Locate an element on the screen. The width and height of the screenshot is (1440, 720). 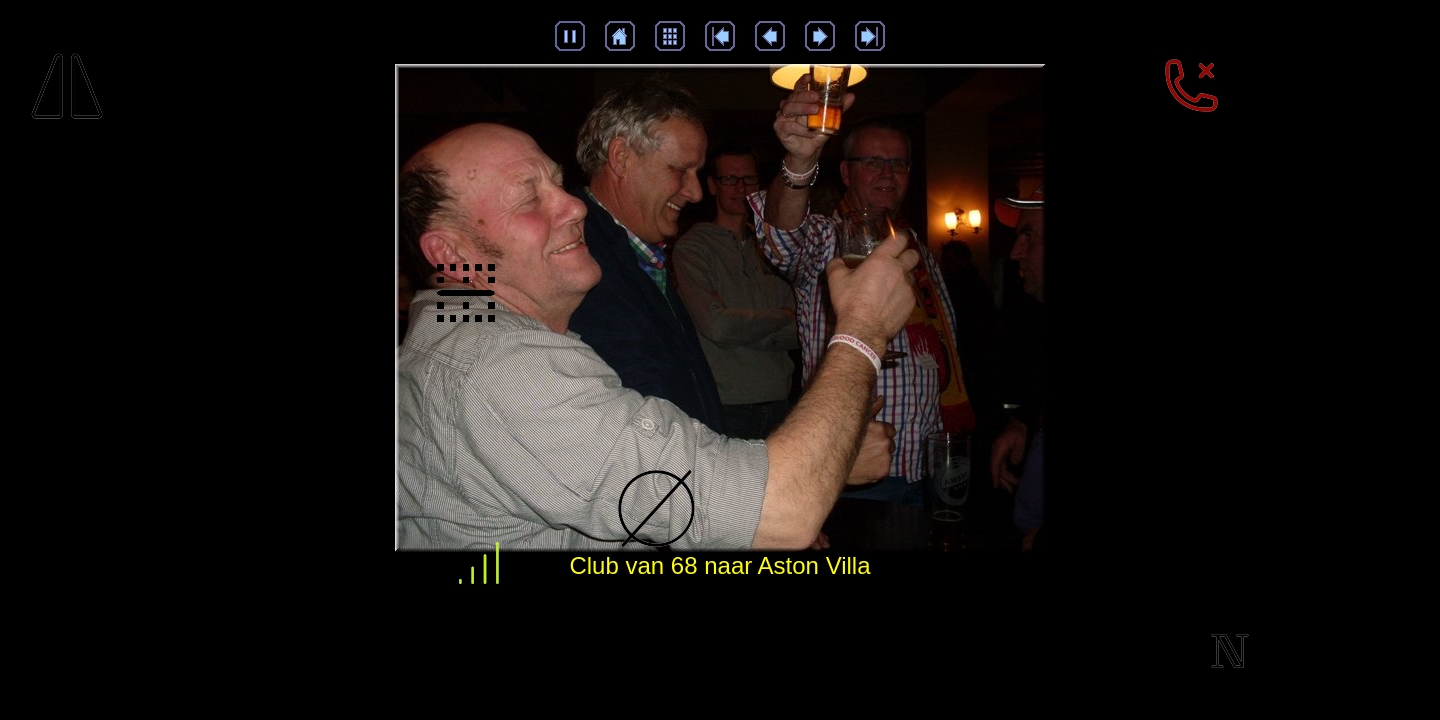
add horizontal border to selected cells is located at coordinates (466, 293).